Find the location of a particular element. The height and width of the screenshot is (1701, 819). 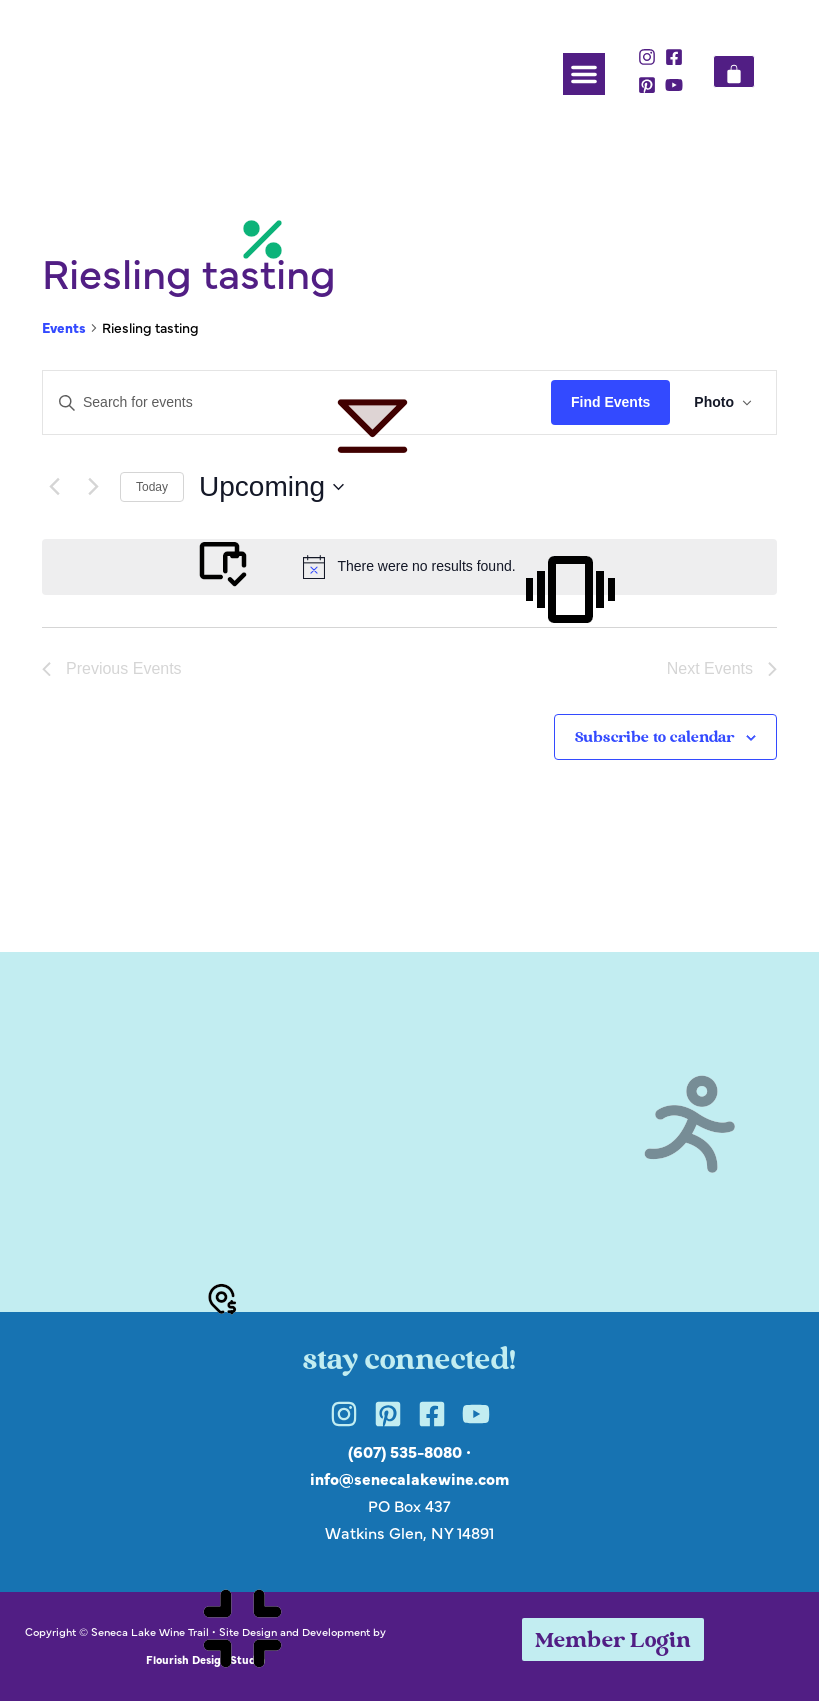

devices successfully synced or connected is located at coordinates (223, 563).